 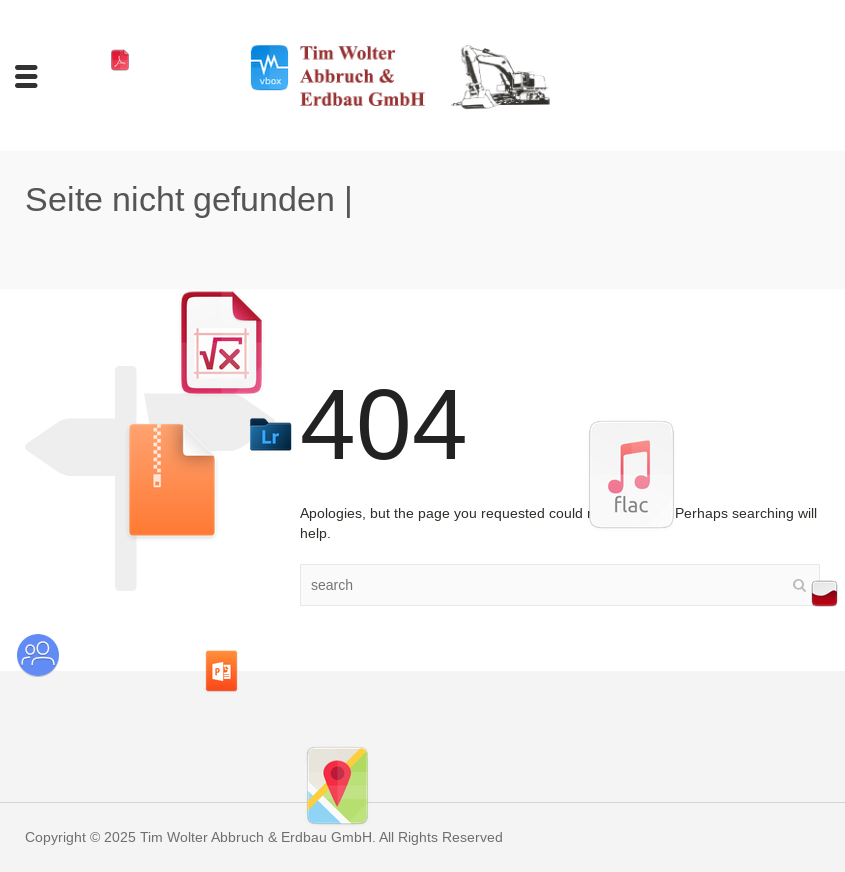 I want to click on a FLAC audio file, so click(x=631, y=474).